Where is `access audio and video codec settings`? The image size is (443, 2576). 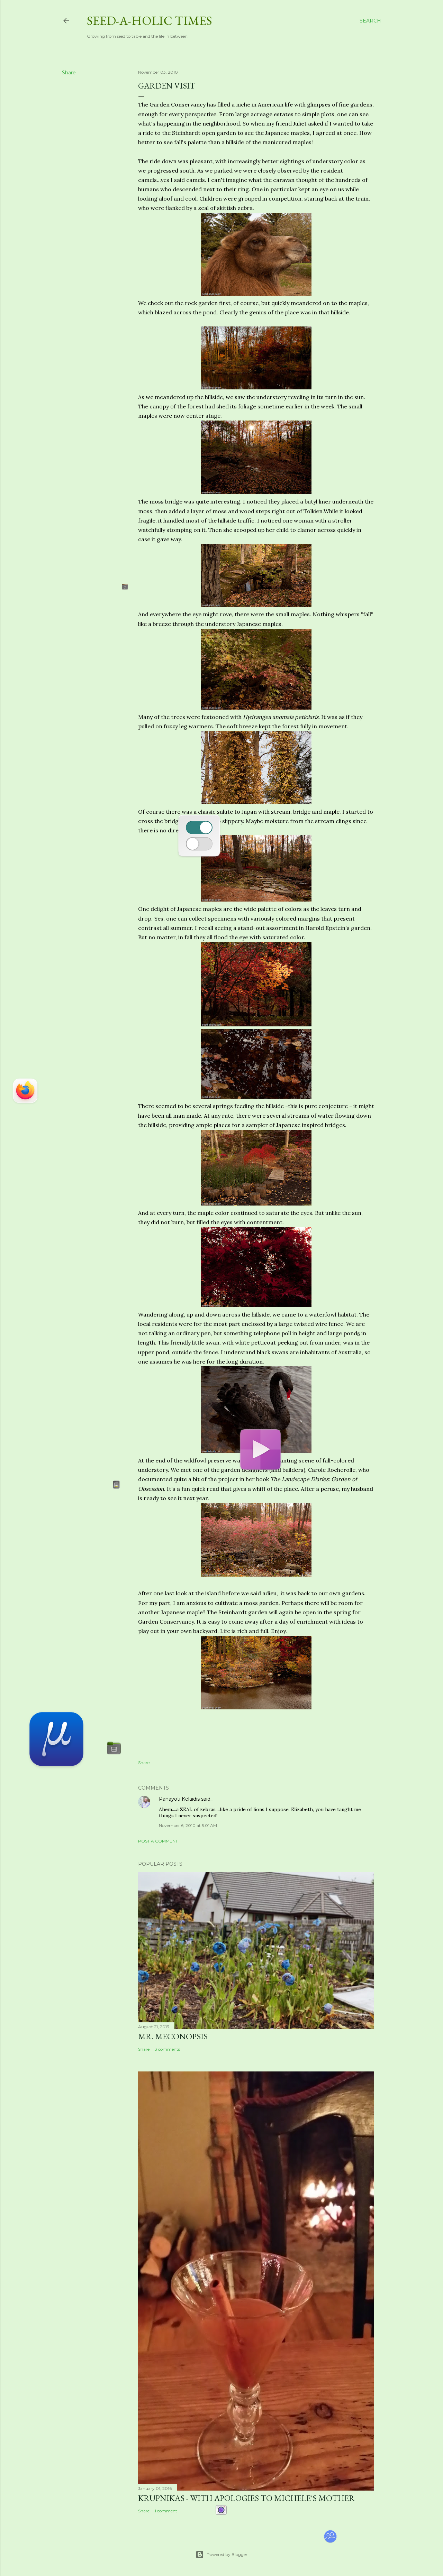
access audio and video codec settings is located at coordinates (260, 1449).